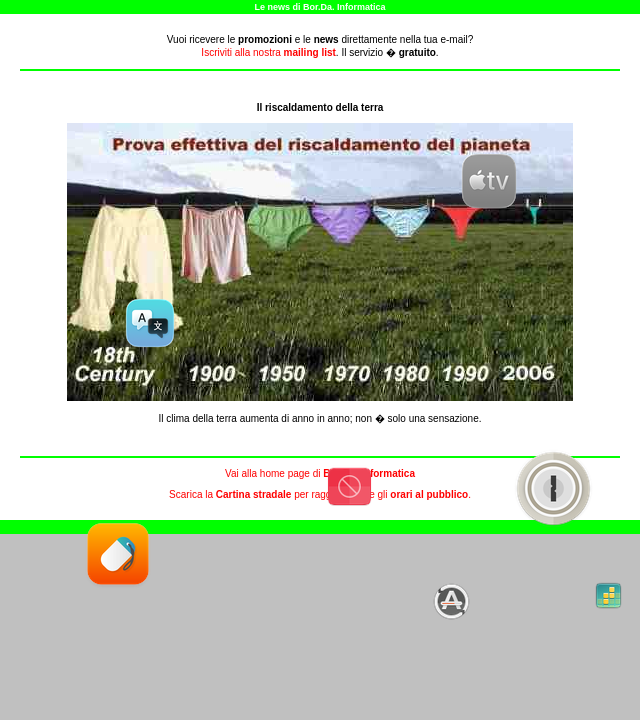  I want to click on open the translate app, so click(150, 323).